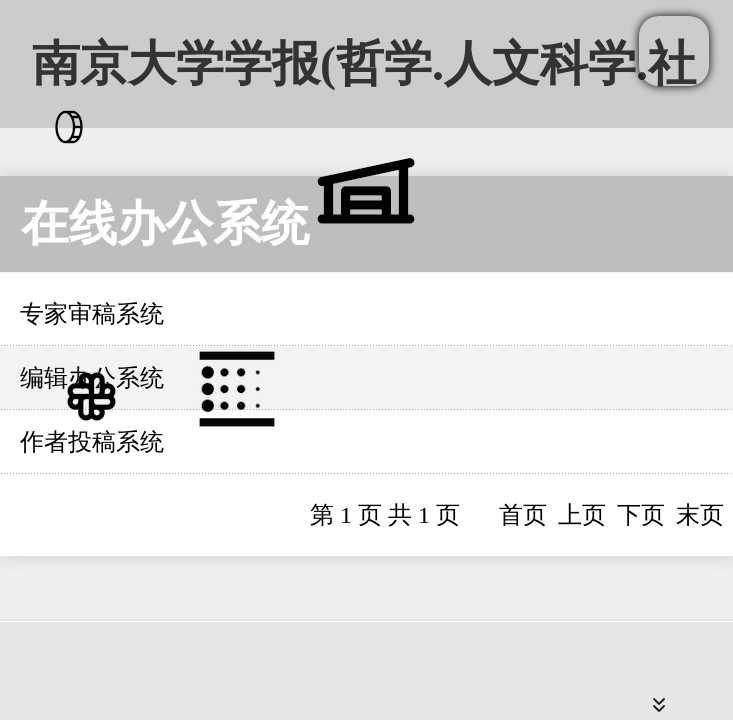 The image size is (733, 720). What do you see at coordinates (237, 389) in the screenshot?
I see `apply linear blur effect to image` at bounding box center [237, 389].